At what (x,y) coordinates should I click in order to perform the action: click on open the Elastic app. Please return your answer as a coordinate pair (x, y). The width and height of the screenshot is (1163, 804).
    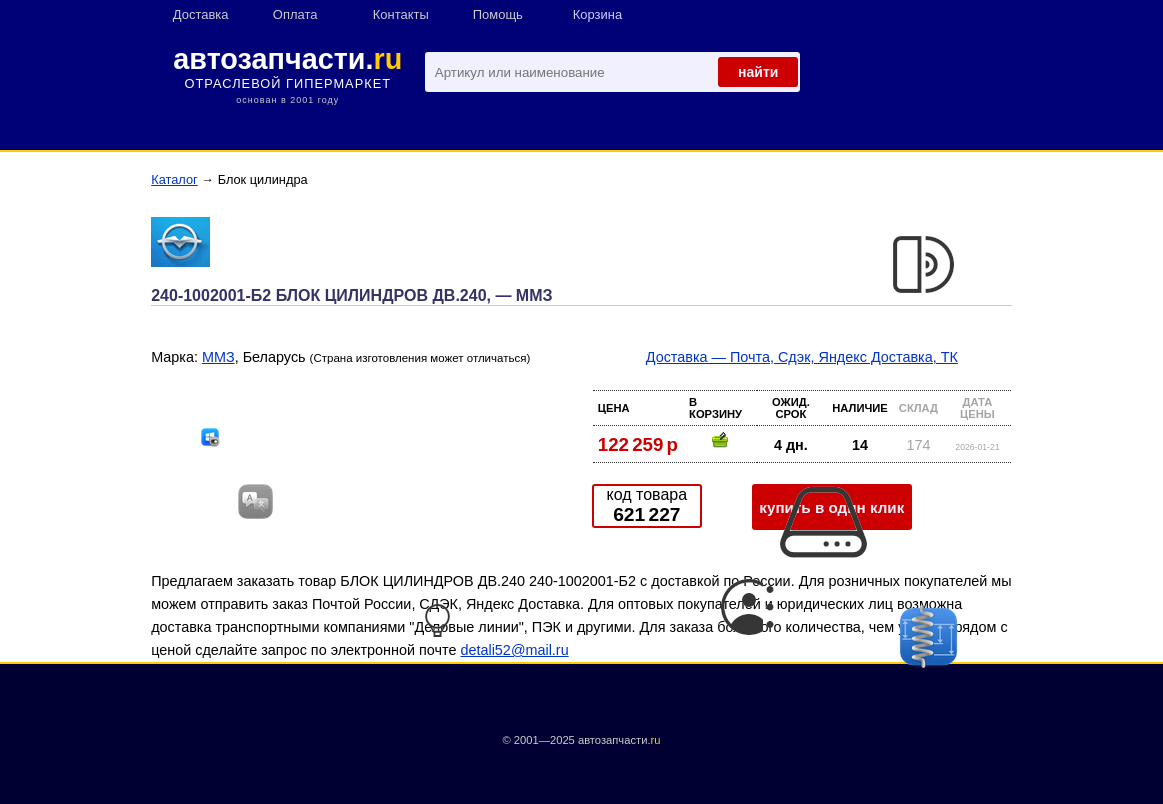
    Looking at the image, I should click on (928, 636).